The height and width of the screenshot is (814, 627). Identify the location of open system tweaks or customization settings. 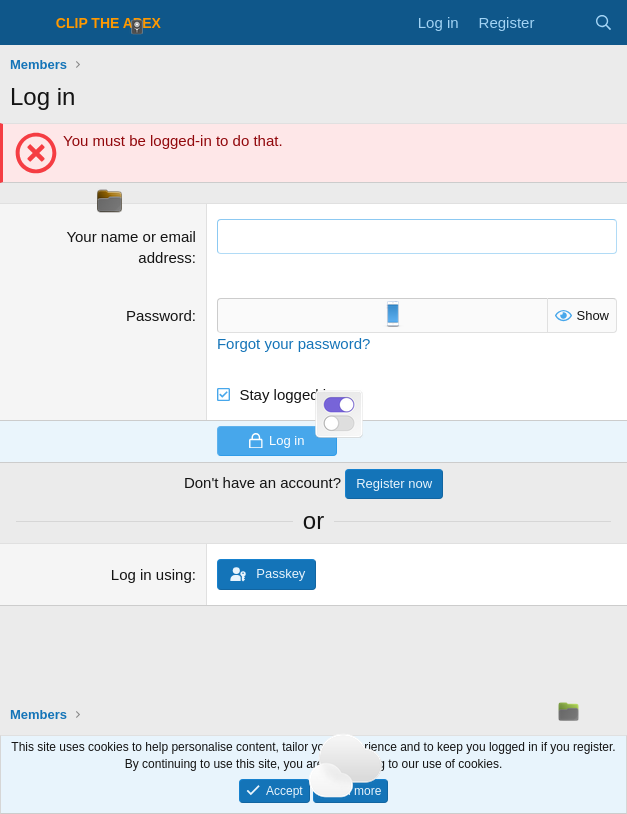
(339, 414).